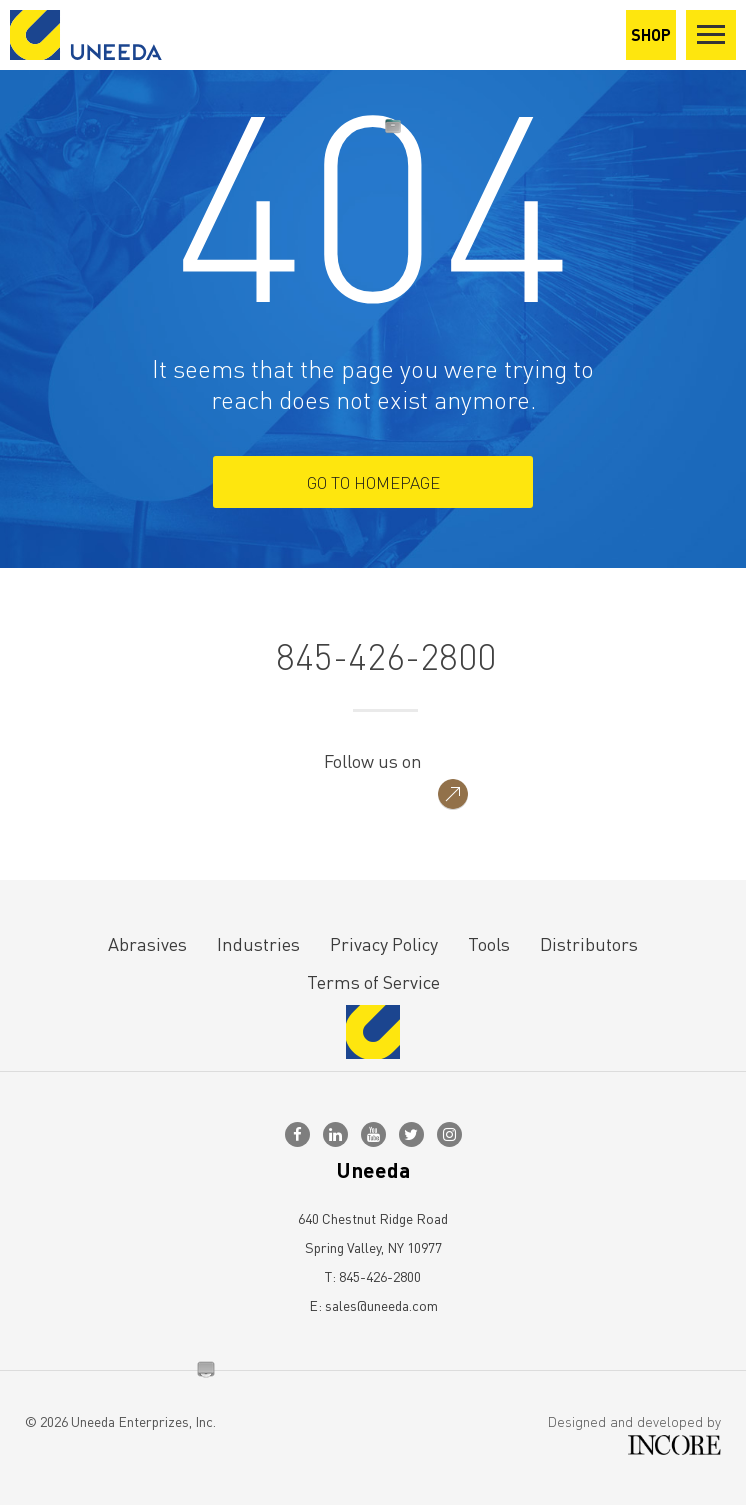 The height and width of the screenshot is (1505, 746). Describe the element at coordinates (206, 1369) in the screenshot. I see `access optical drive or disc reader` at that location.